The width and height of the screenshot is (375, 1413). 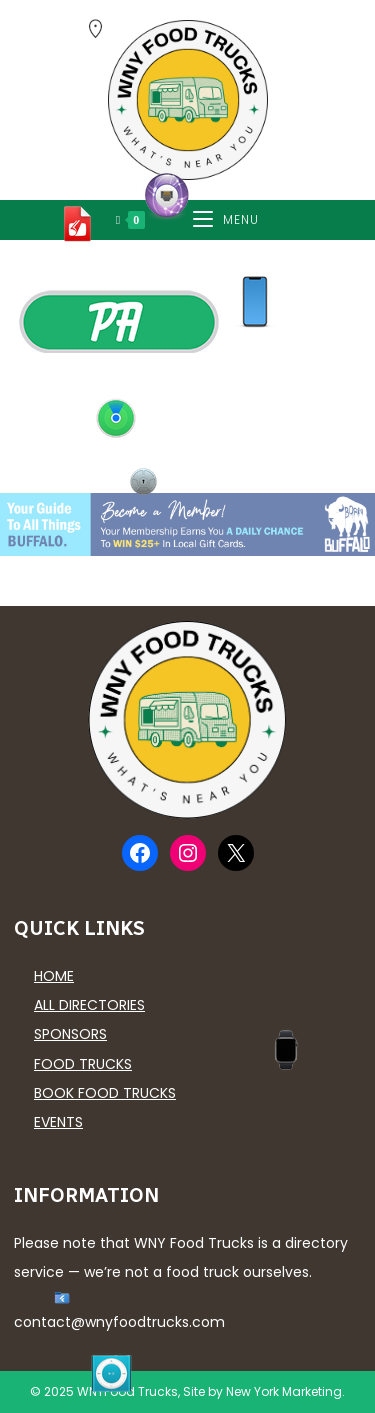 I want to click on connect to a network, so click(x=167, y=198).